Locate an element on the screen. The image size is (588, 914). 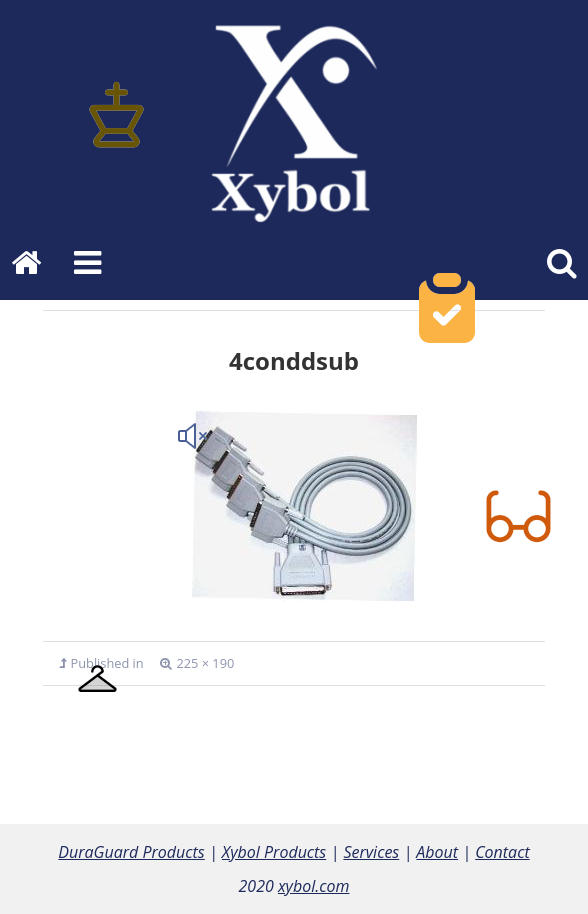
toggle reading mode or reader view is located at coordinates (518, 517).